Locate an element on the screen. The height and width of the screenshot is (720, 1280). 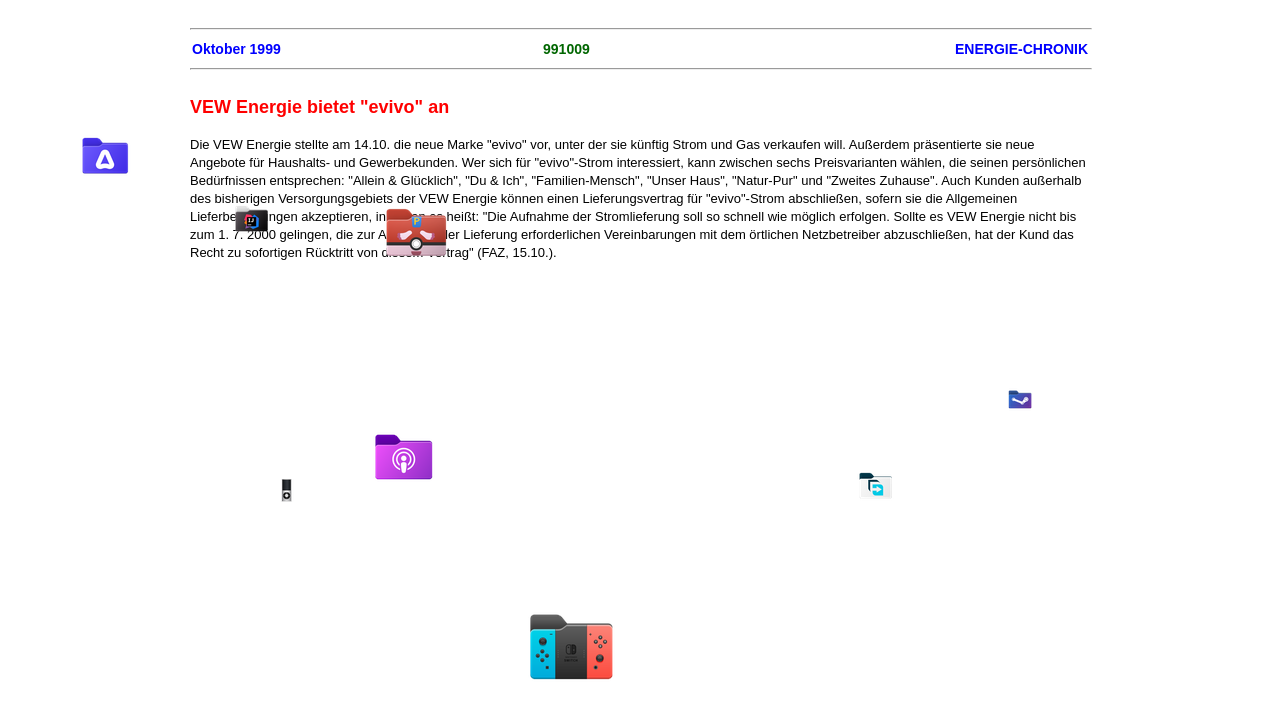
open folder containing podcast files is located at coordinates (403, 458).